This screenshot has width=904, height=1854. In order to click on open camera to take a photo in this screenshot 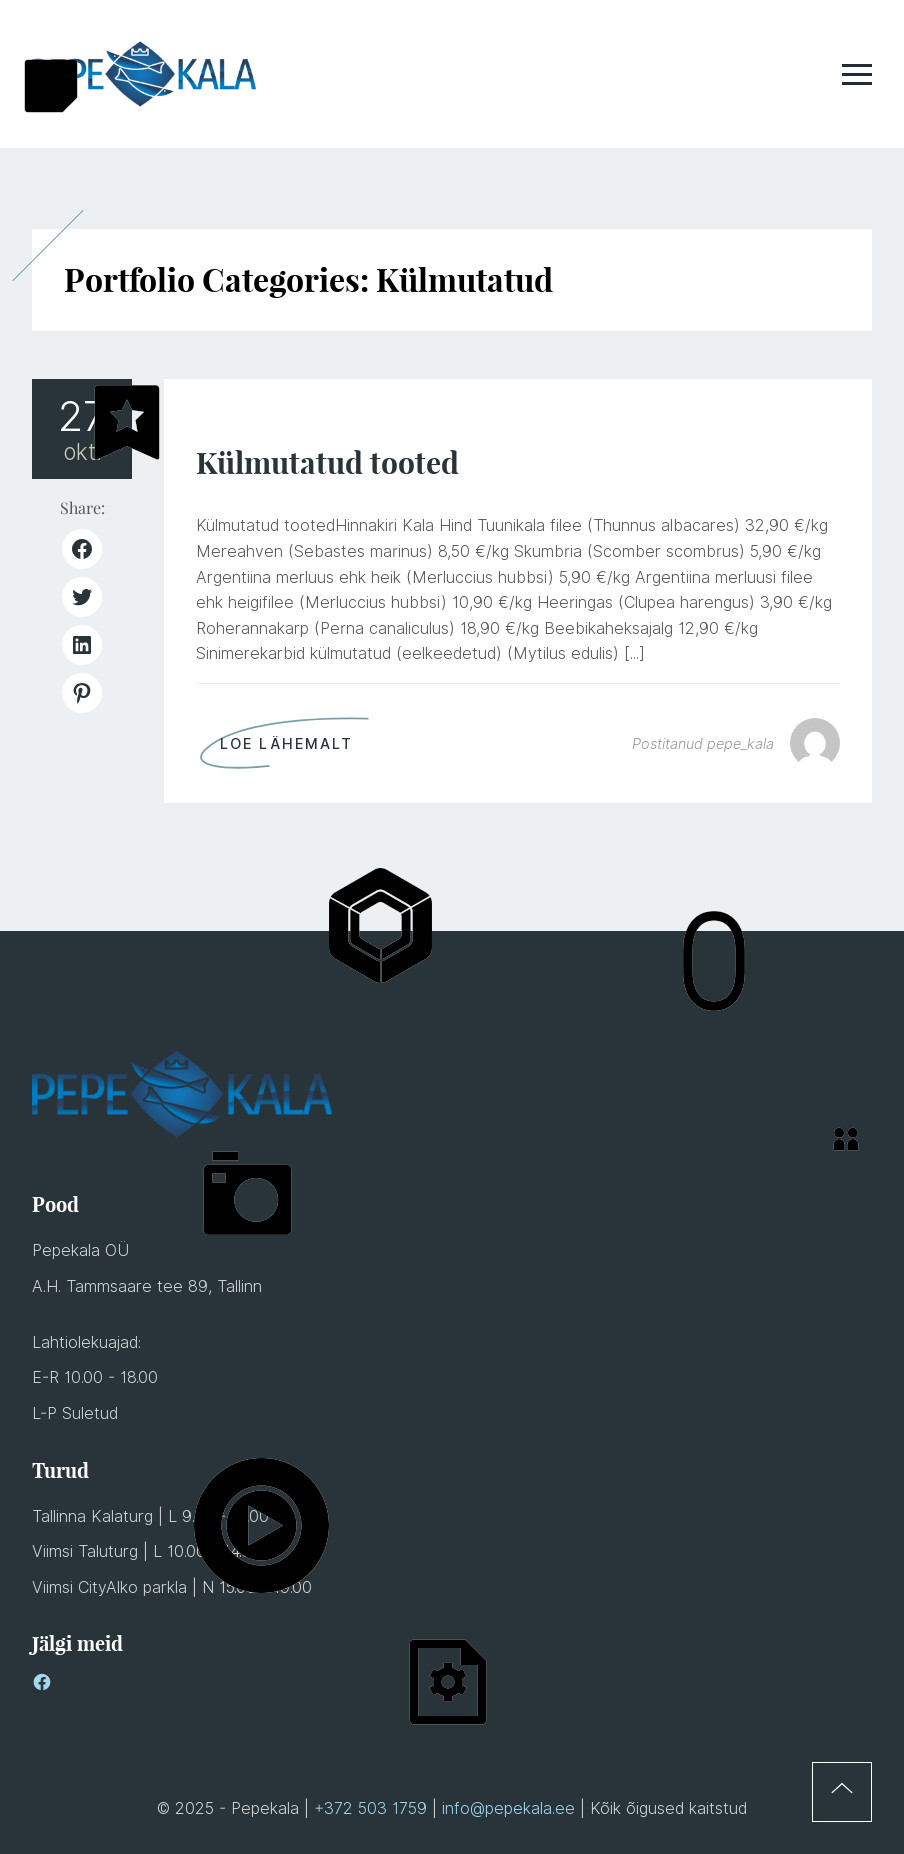, I will do `click(247, 1195)`.